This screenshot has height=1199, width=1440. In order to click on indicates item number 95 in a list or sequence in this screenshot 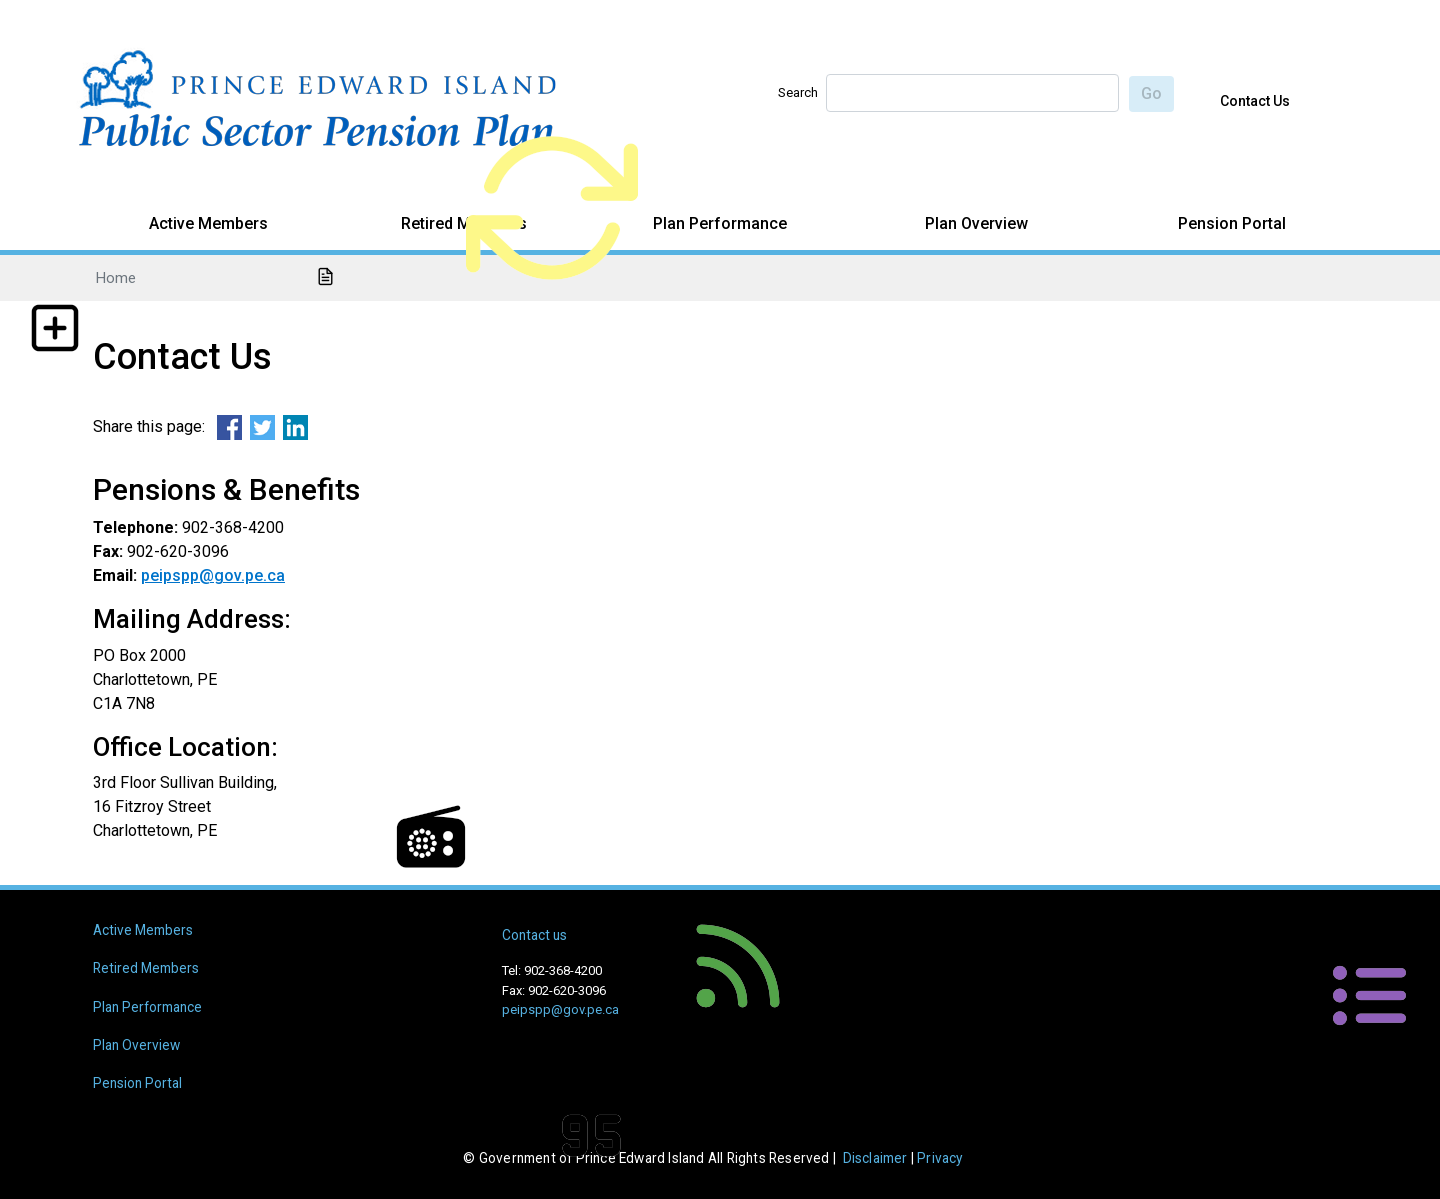, I will do `click(591, 1135)`.